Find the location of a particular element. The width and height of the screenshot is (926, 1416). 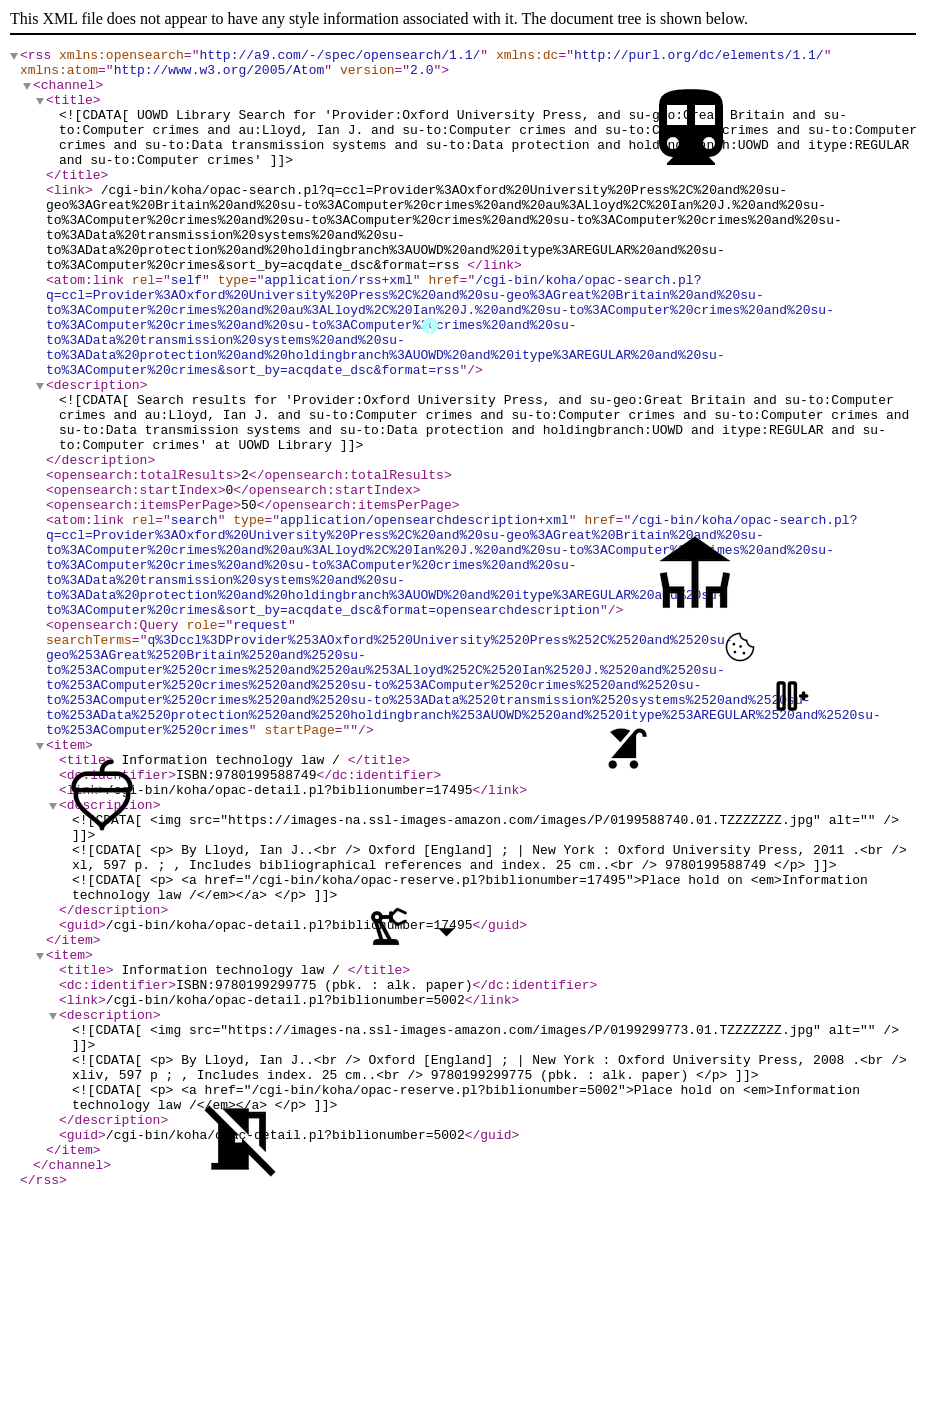

get subway or metro directions is located at coordinates (691, 129).